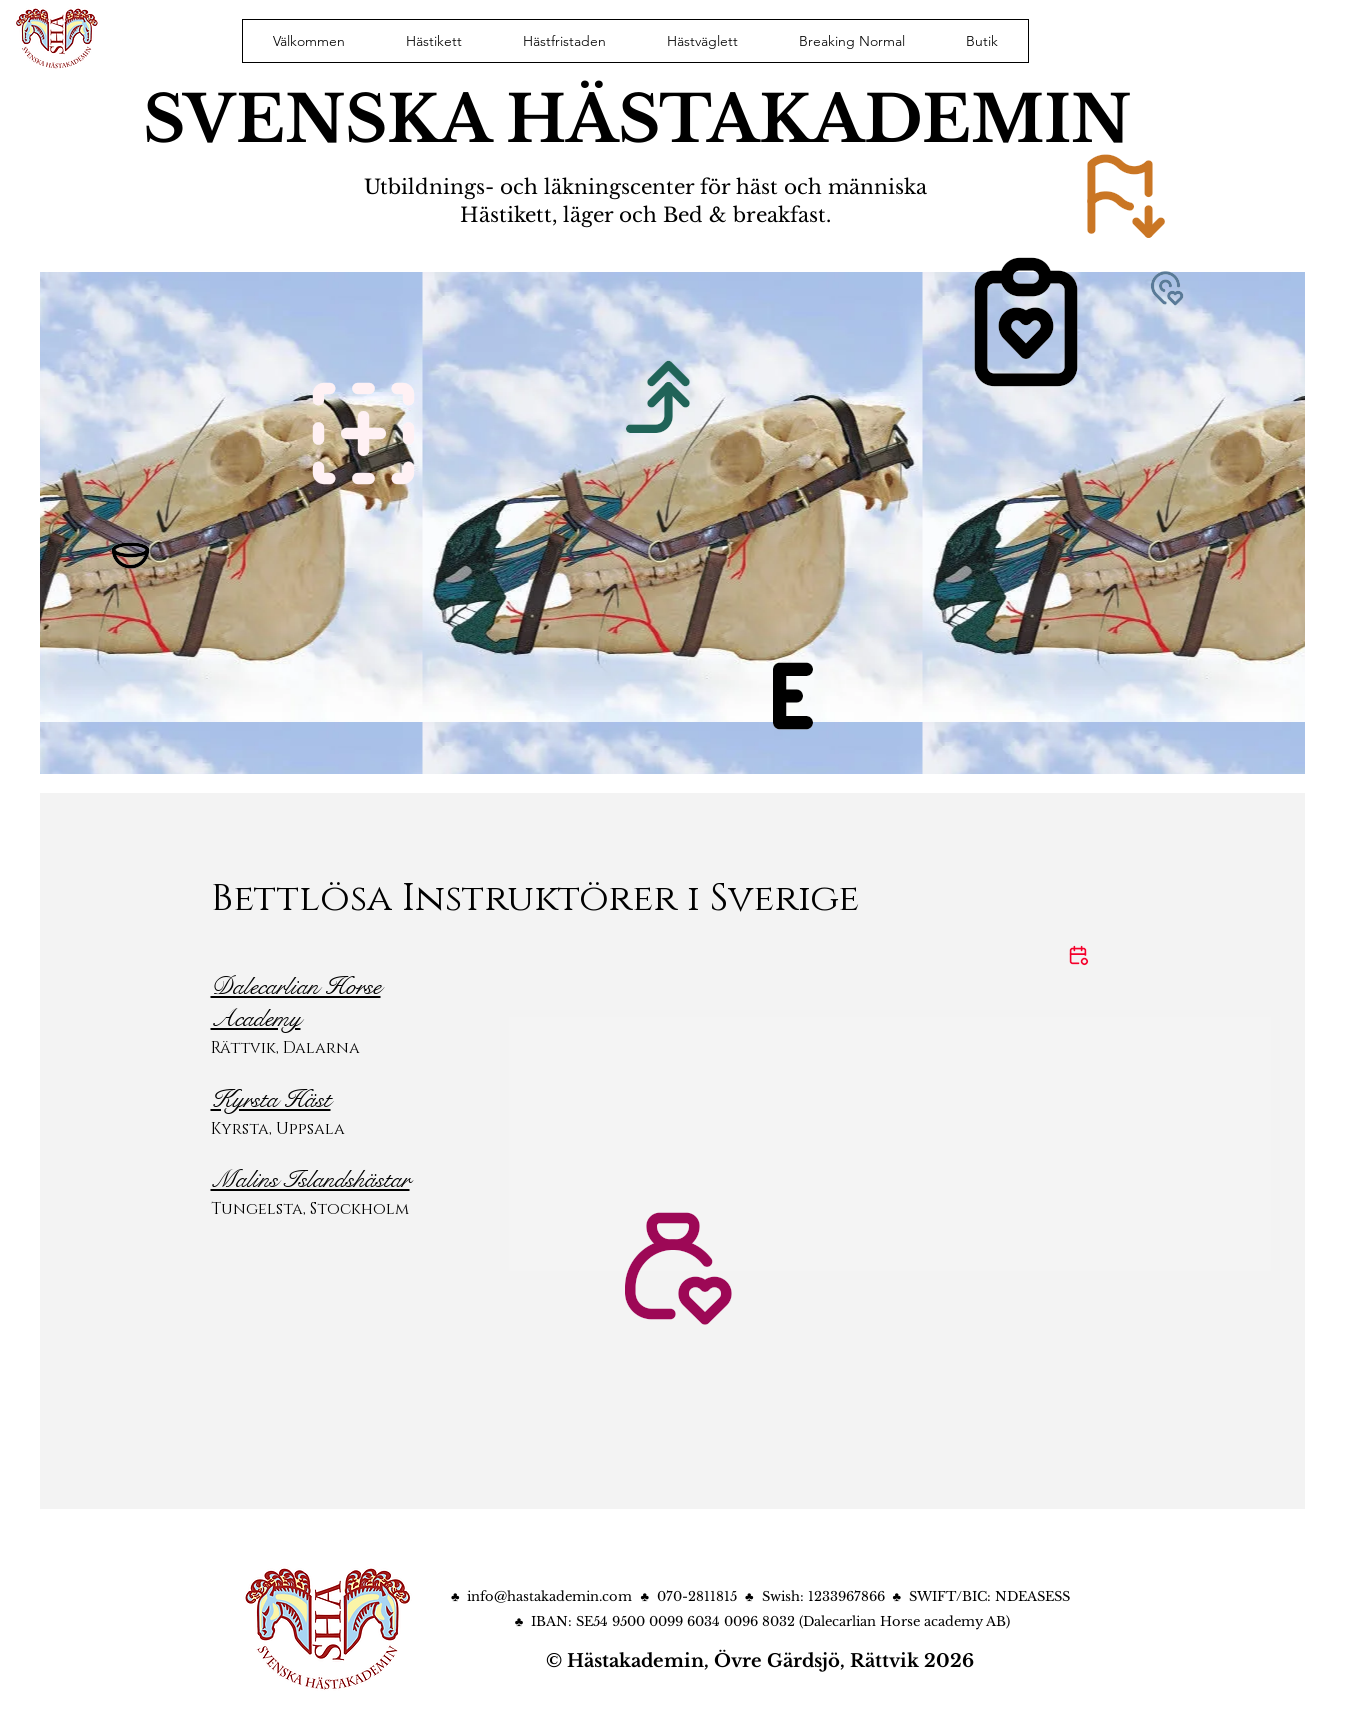 This screenshot has height=1717, width=1345. I want to click on add a new section to the document, so click(363, 433).